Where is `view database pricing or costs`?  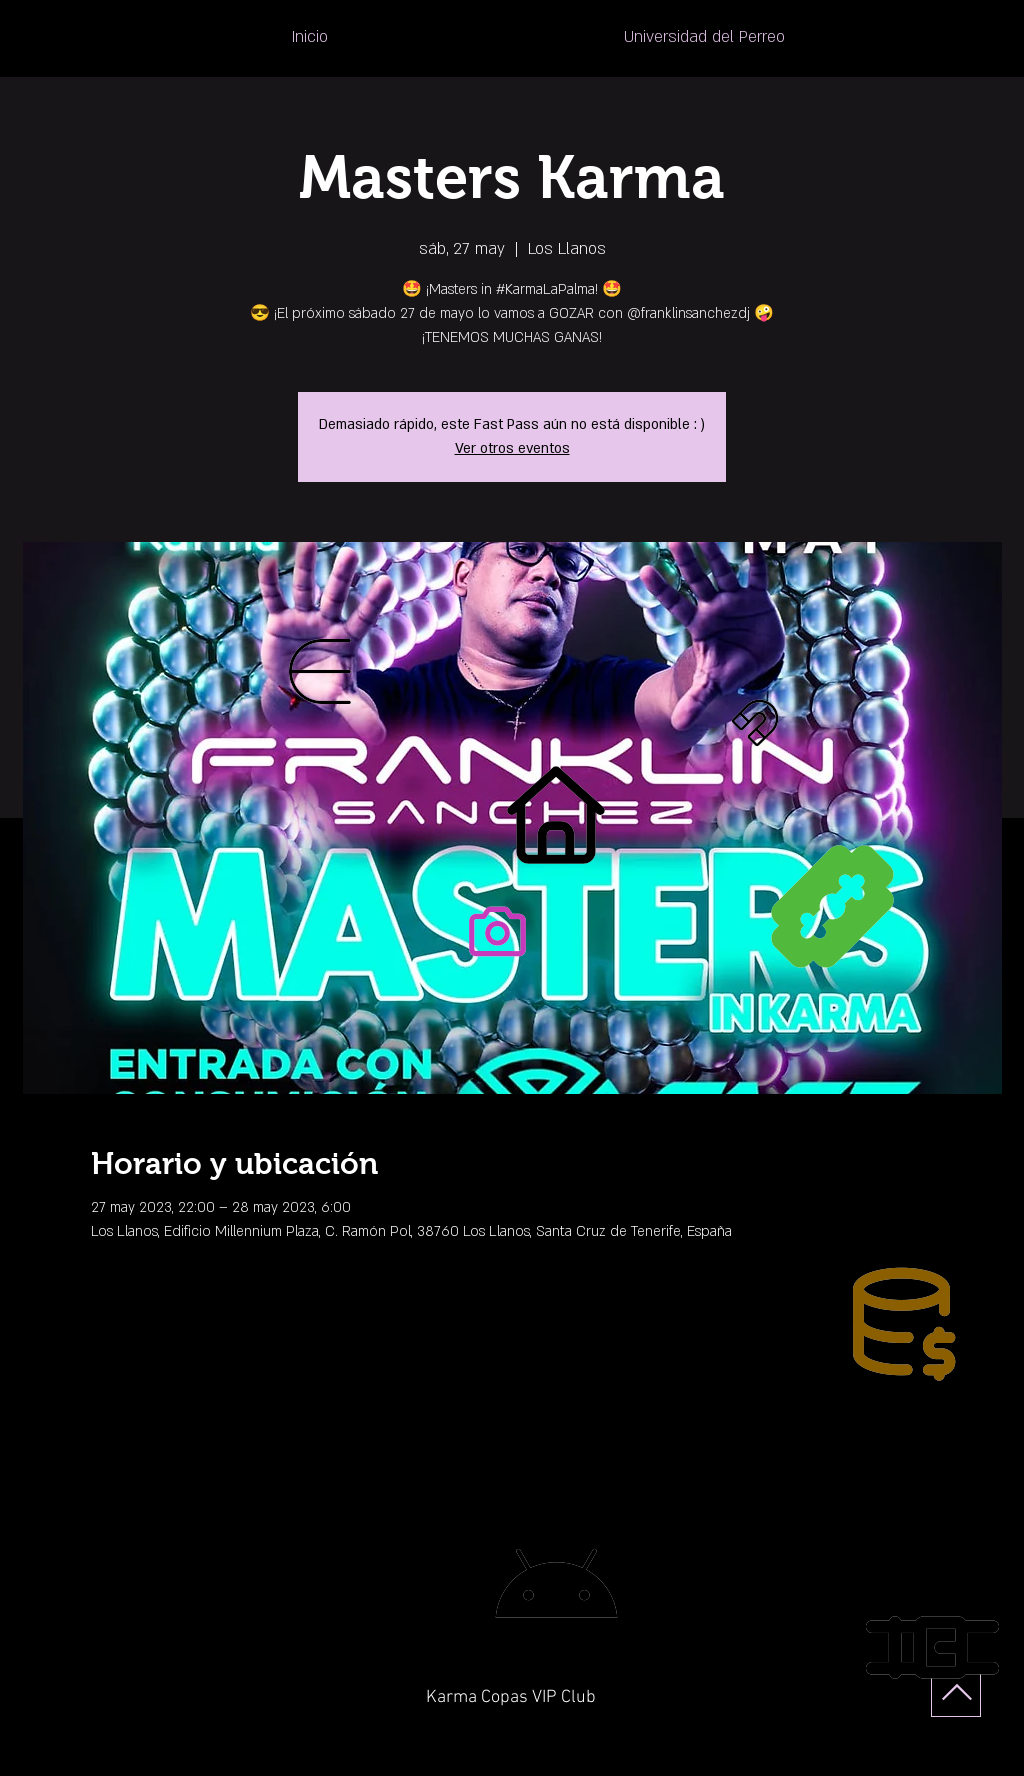 view database pricing or costs is located at coordinates (901, 1321).